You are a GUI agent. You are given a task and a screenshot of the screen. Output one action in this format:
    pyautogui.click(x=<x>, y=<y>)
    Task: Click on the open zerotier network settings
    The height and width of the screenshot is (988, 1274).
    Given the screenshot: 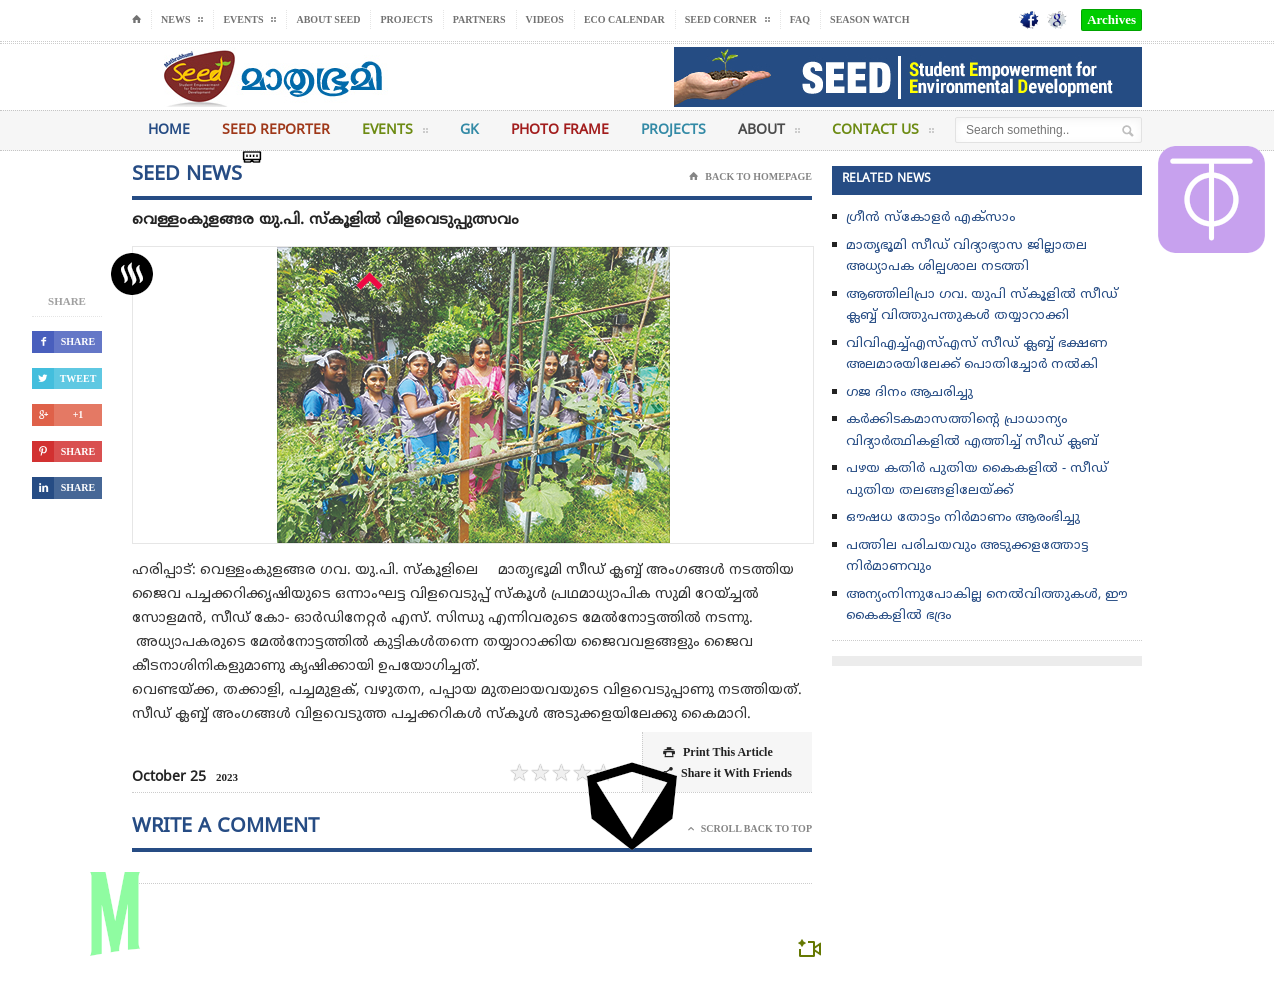 What is the action you would take?
    pyautogui.click(x=1211, y=199)
    